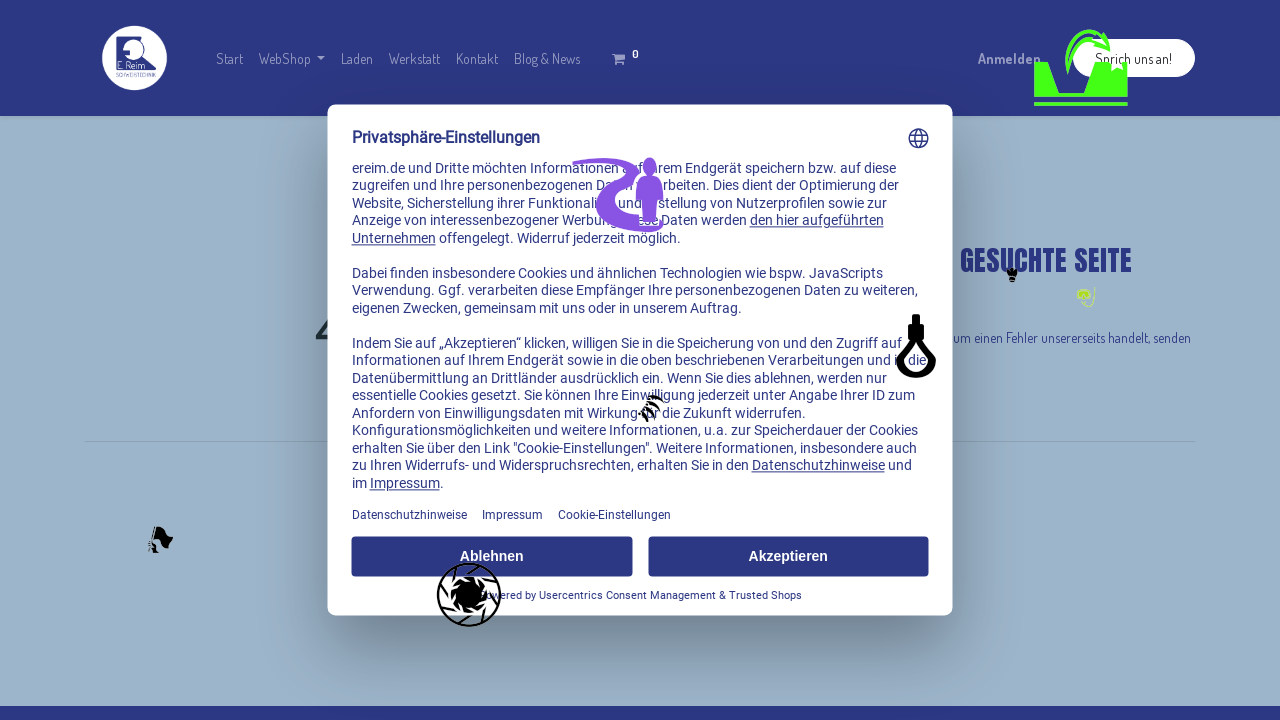  I want to click on launch trench assault game mode, so click(1080, 60).